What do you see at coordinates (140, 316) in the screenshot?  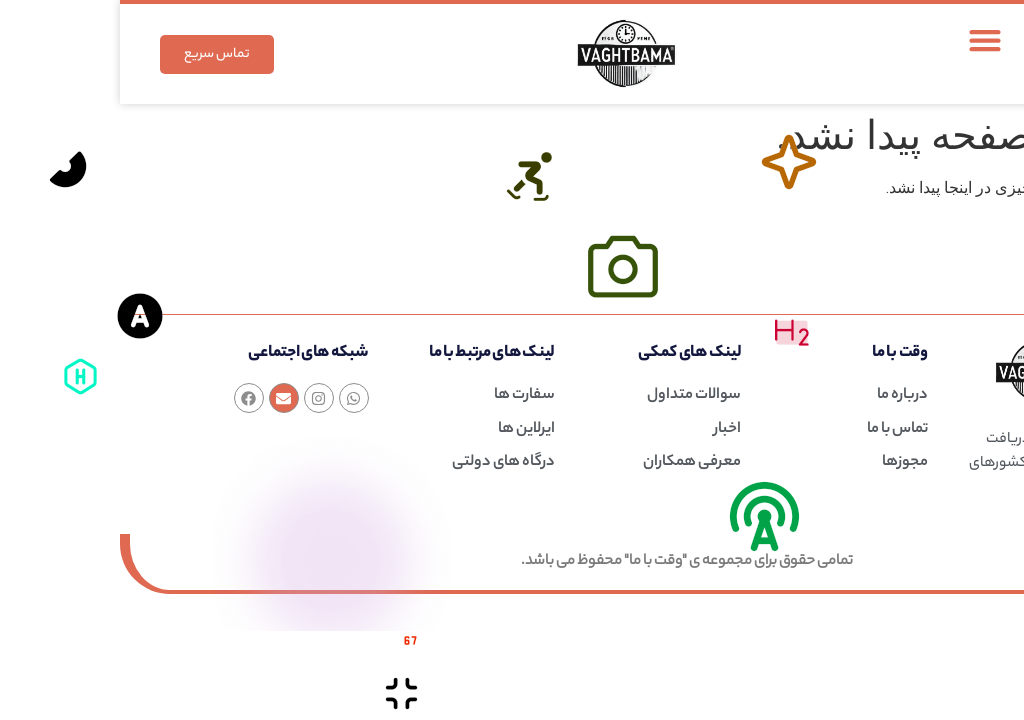 I see `xbox controller A button indicator` at bounding box center [140, 316].